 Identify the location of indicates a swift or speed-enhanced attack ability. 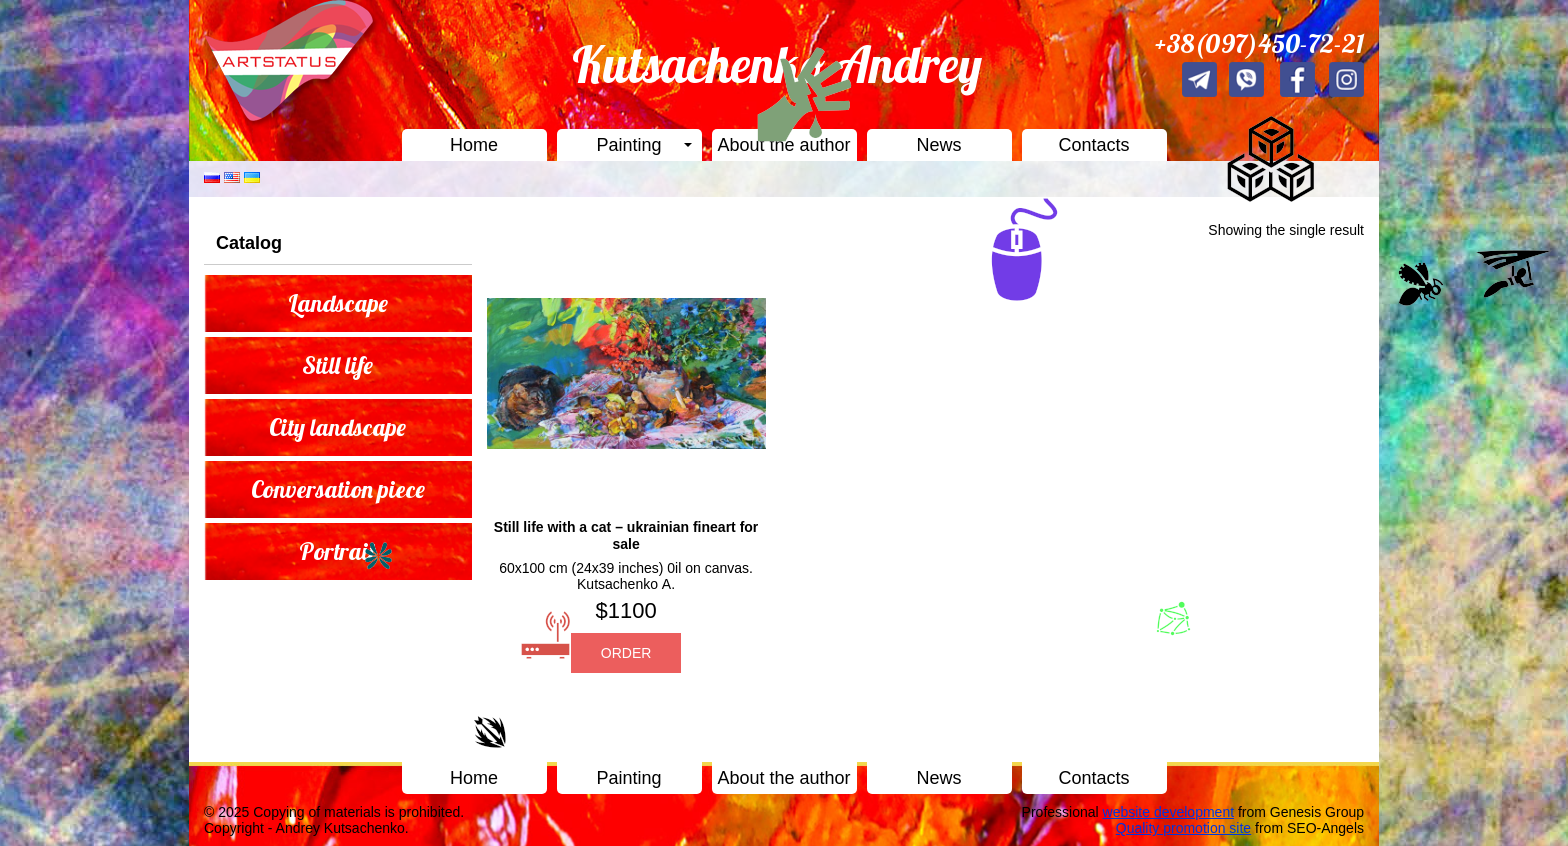
(490, 732).